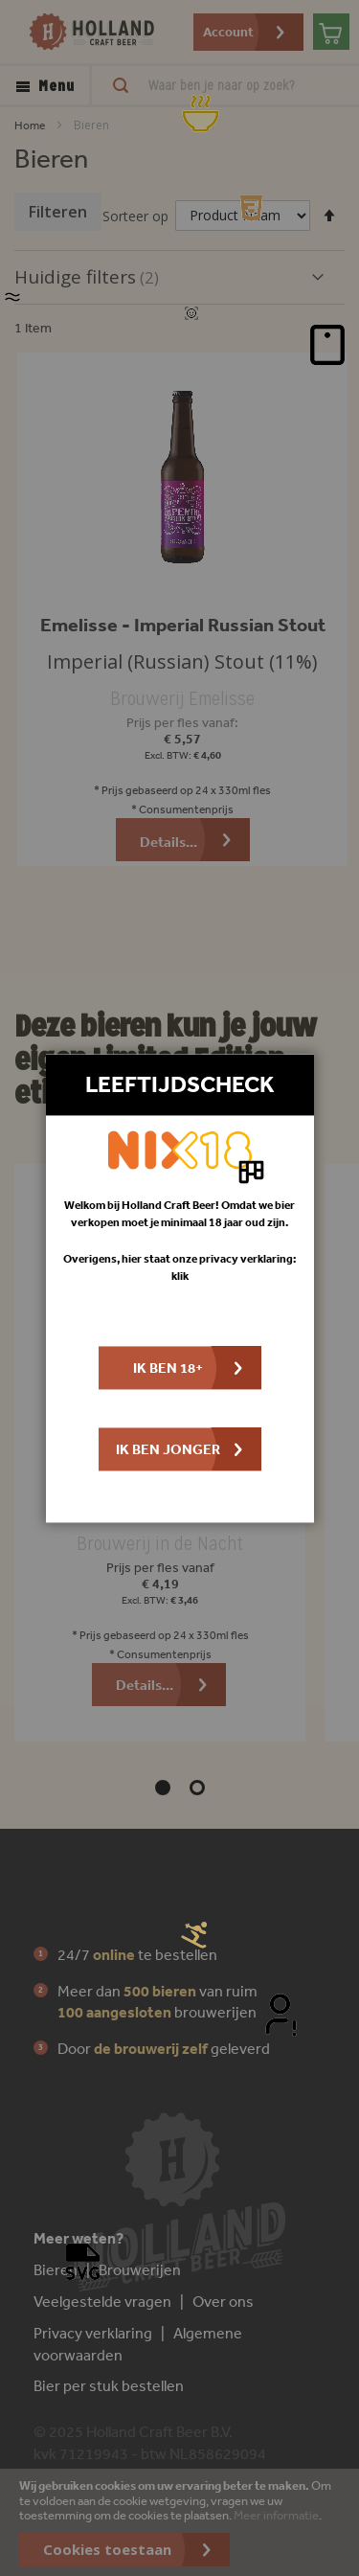 The image size is (359, 2576). What do you see at coordinates (191, 313) in the screenshot?
I see `scan face to unlock or authenticate` at bounding box center [191, 313].